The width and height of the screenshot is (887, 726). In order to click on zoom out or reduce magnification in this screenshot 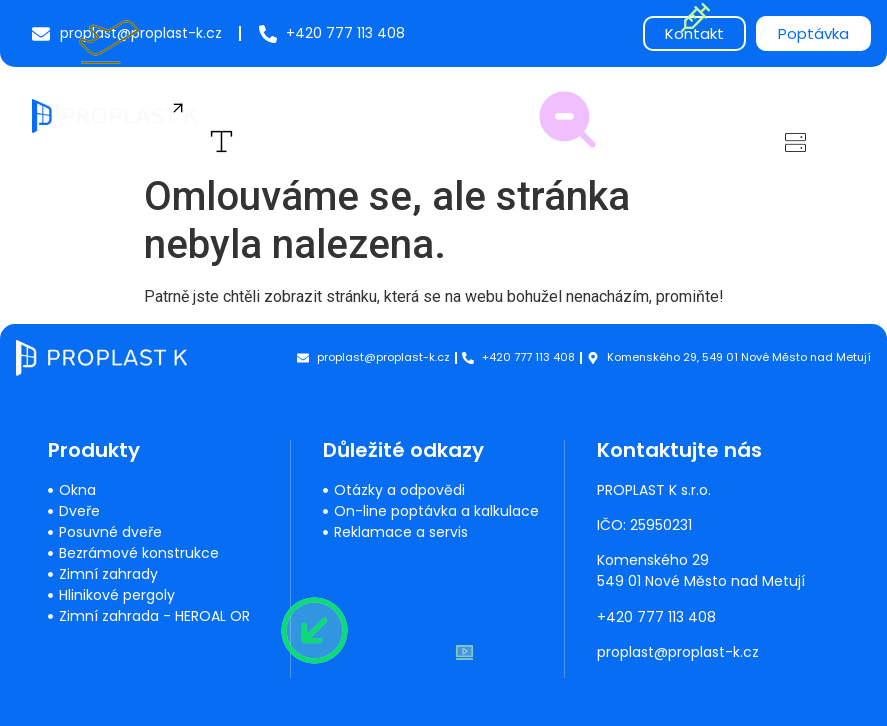, I will do `click(567, 119)`.